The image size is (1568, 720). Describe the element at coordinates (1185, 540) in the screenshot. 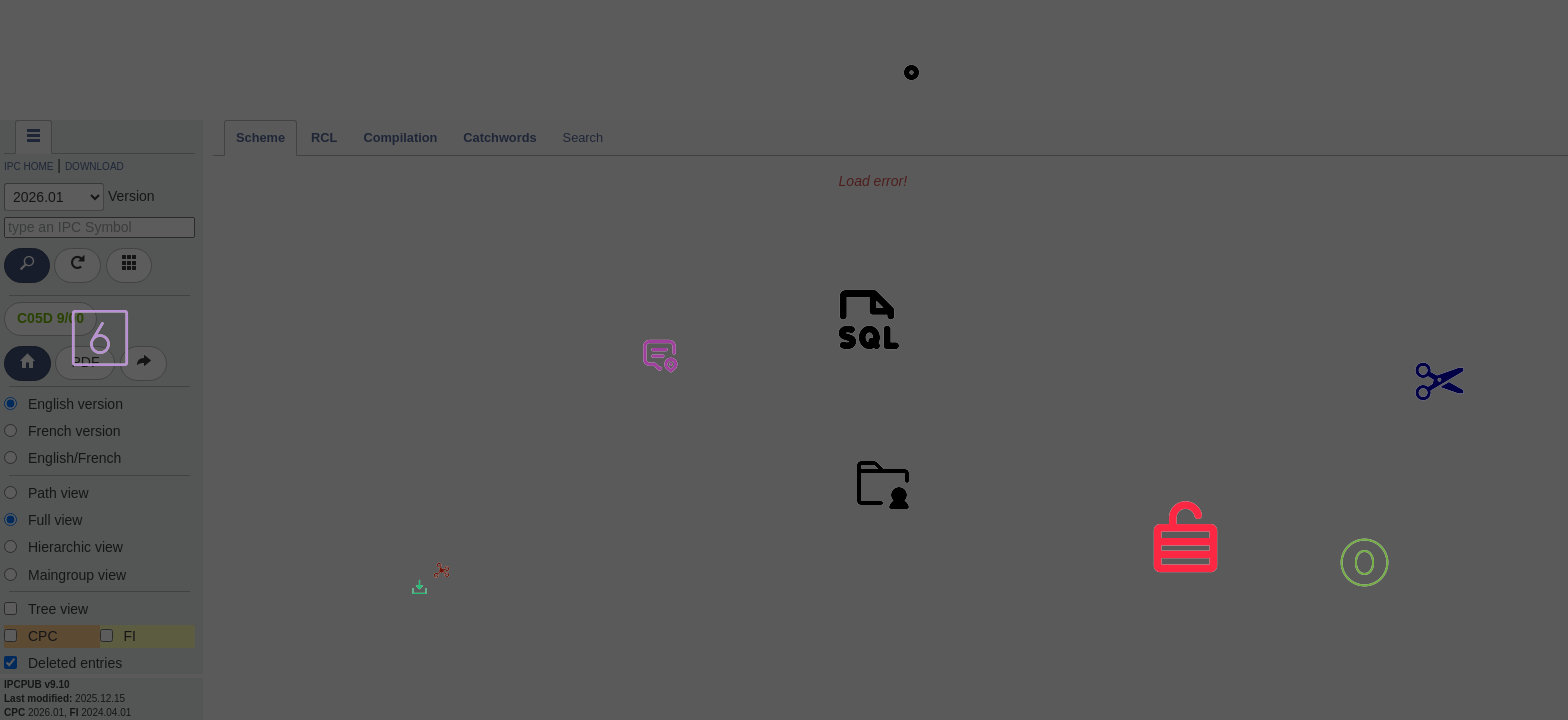

I see `unlocked or unsecured state` at that location.